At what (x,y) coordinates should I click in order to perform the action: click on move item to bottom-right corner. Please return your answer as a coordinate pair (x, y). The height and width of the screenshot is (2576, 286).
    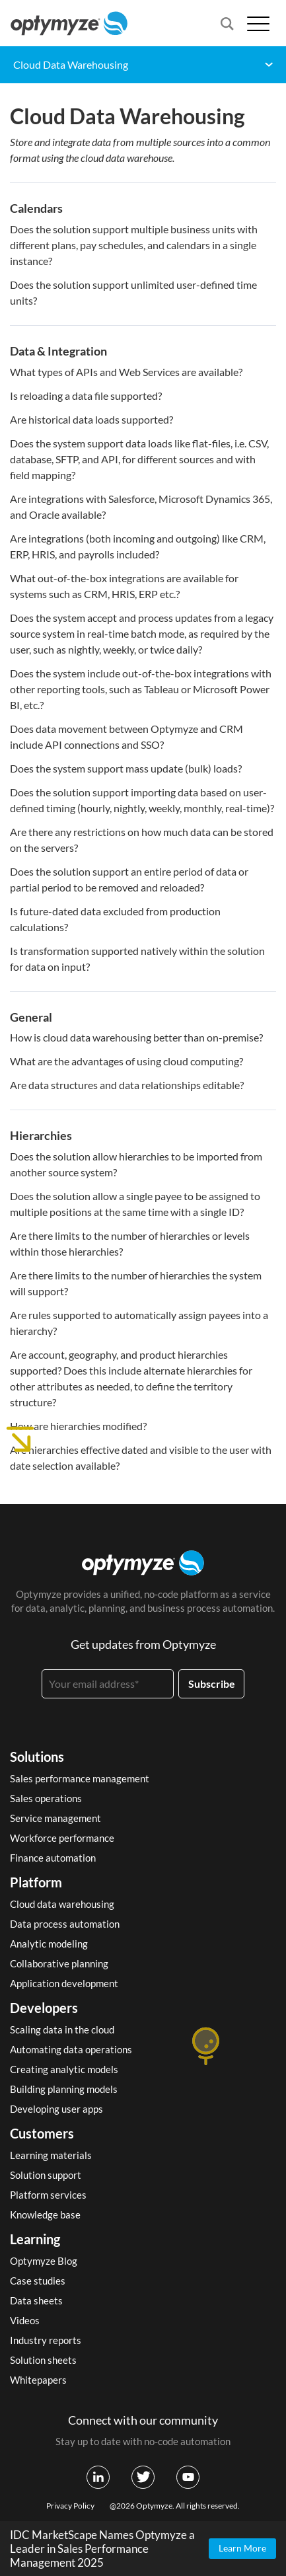
    Looking at the image, I should click on (20, 1440).